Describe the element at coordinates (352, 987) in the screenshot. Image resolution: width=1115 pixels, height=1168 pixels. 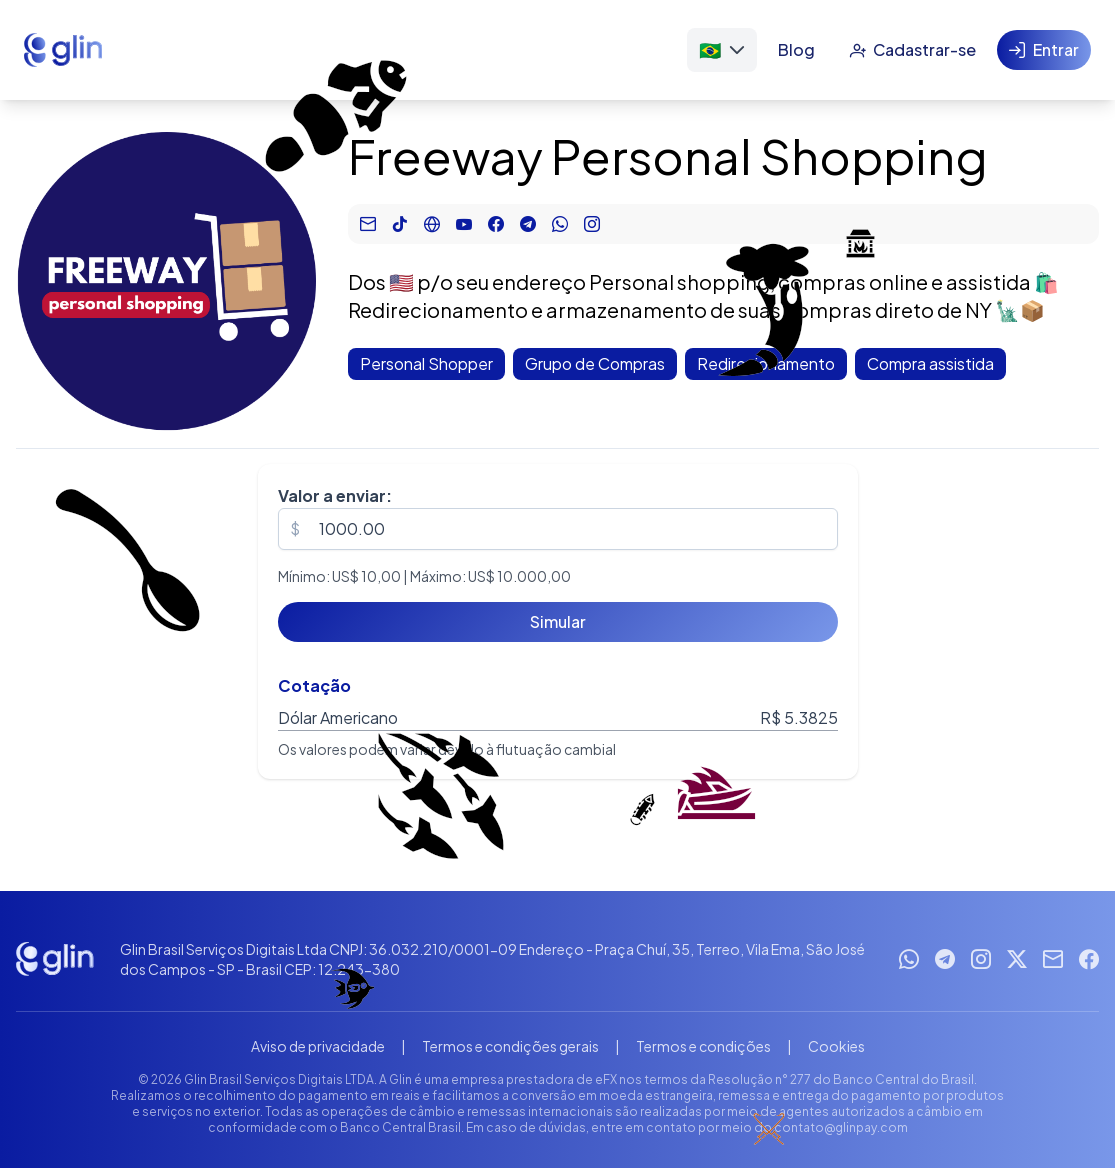
I see `tropical fish icon for aquarium or marine-themed games` at that location.